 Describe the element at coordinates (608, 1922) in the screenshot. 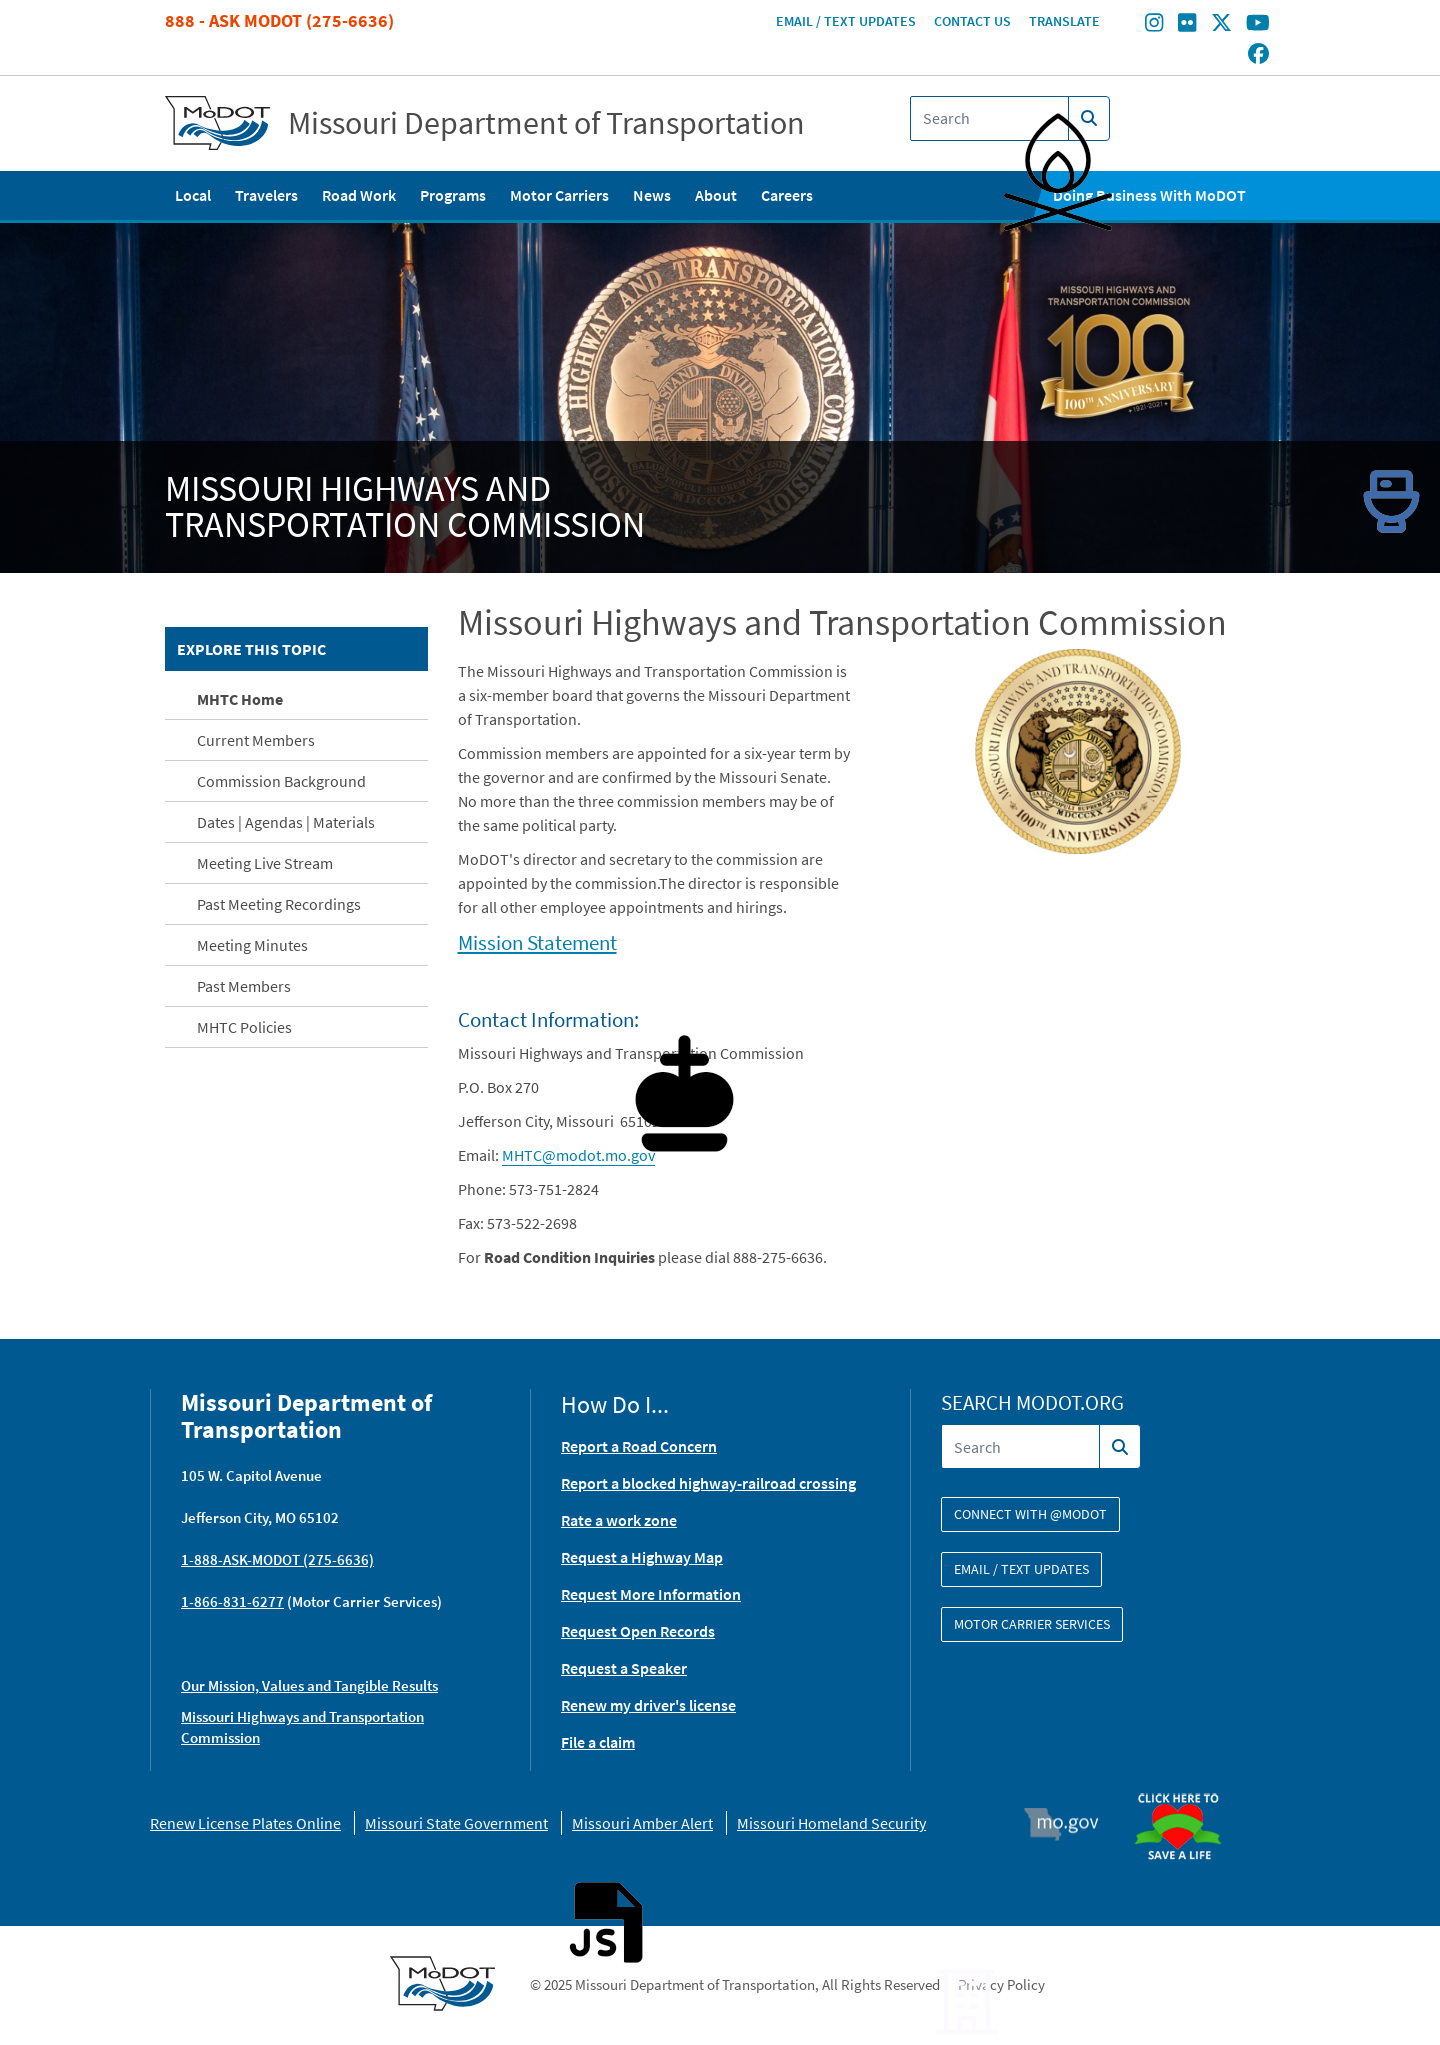

I see `javascript file type indicator` at that location.